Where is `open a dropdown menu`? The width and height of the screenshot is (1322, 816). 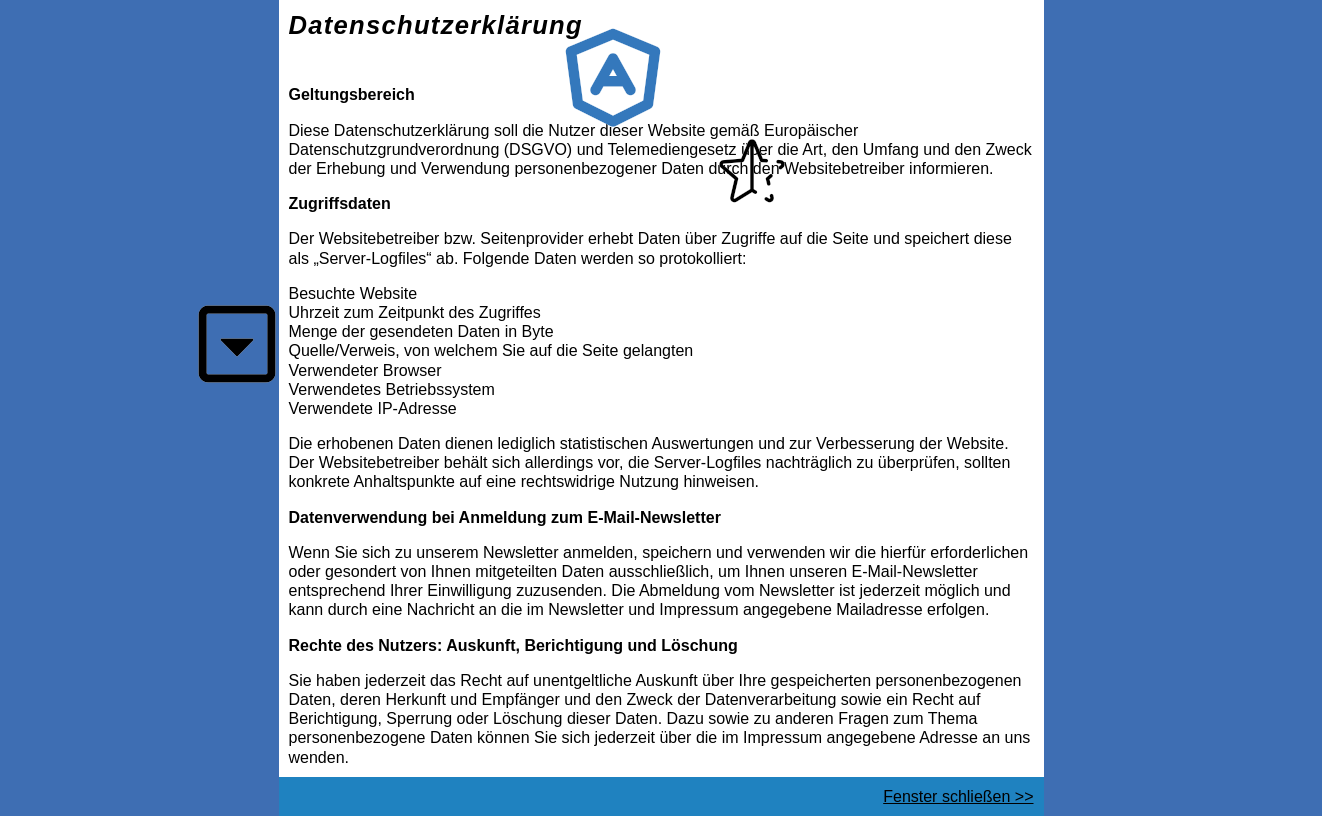
open a dropdown menu is located at coordinates (237, 344).